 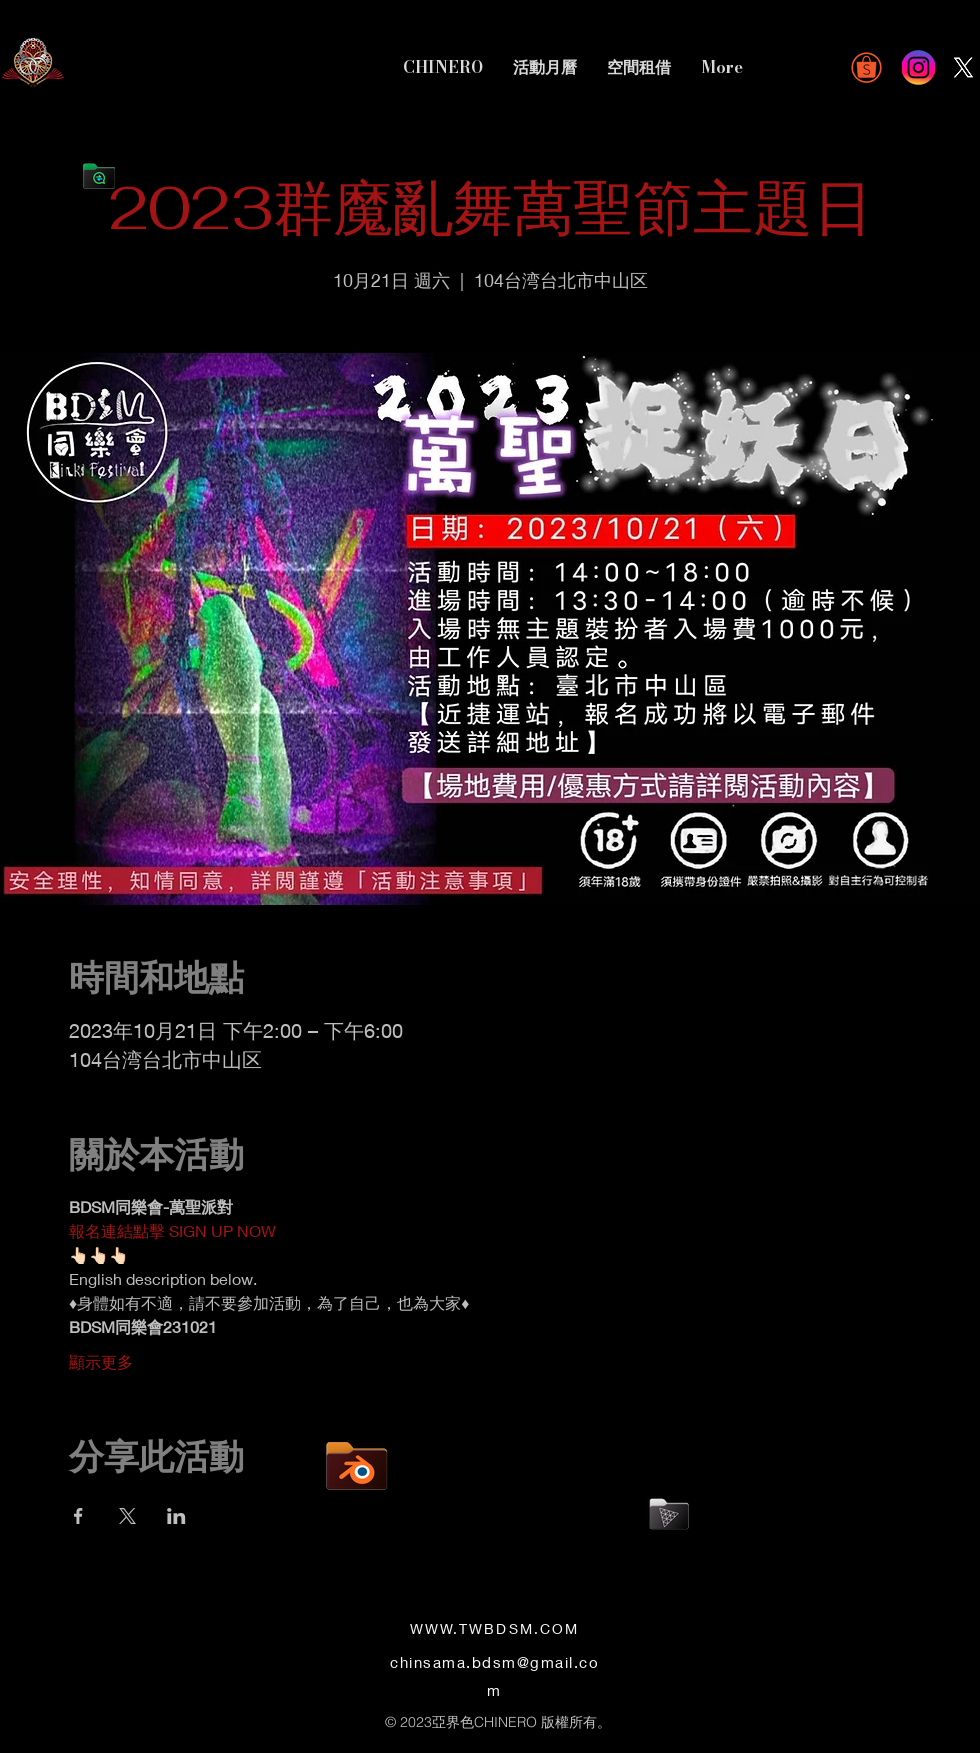 What do you see at coordinates (356, 1467) in the screenshot?
I see `open folder containing Blender project files` at bounding box center [356, 1467].